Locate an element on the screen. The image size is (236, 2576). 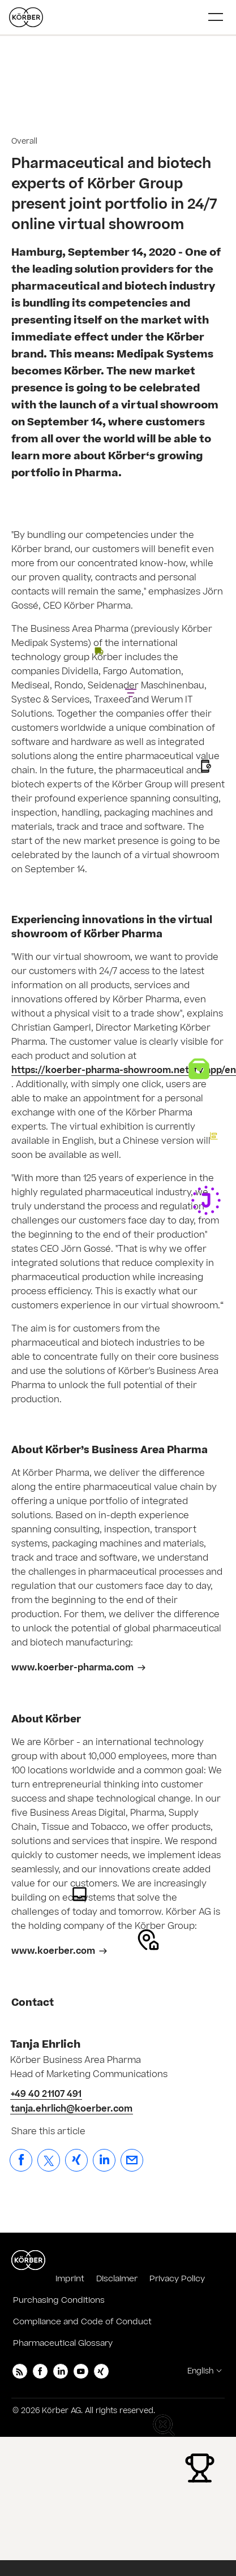
view your shopping bag is located at coordinates (199, 1069).